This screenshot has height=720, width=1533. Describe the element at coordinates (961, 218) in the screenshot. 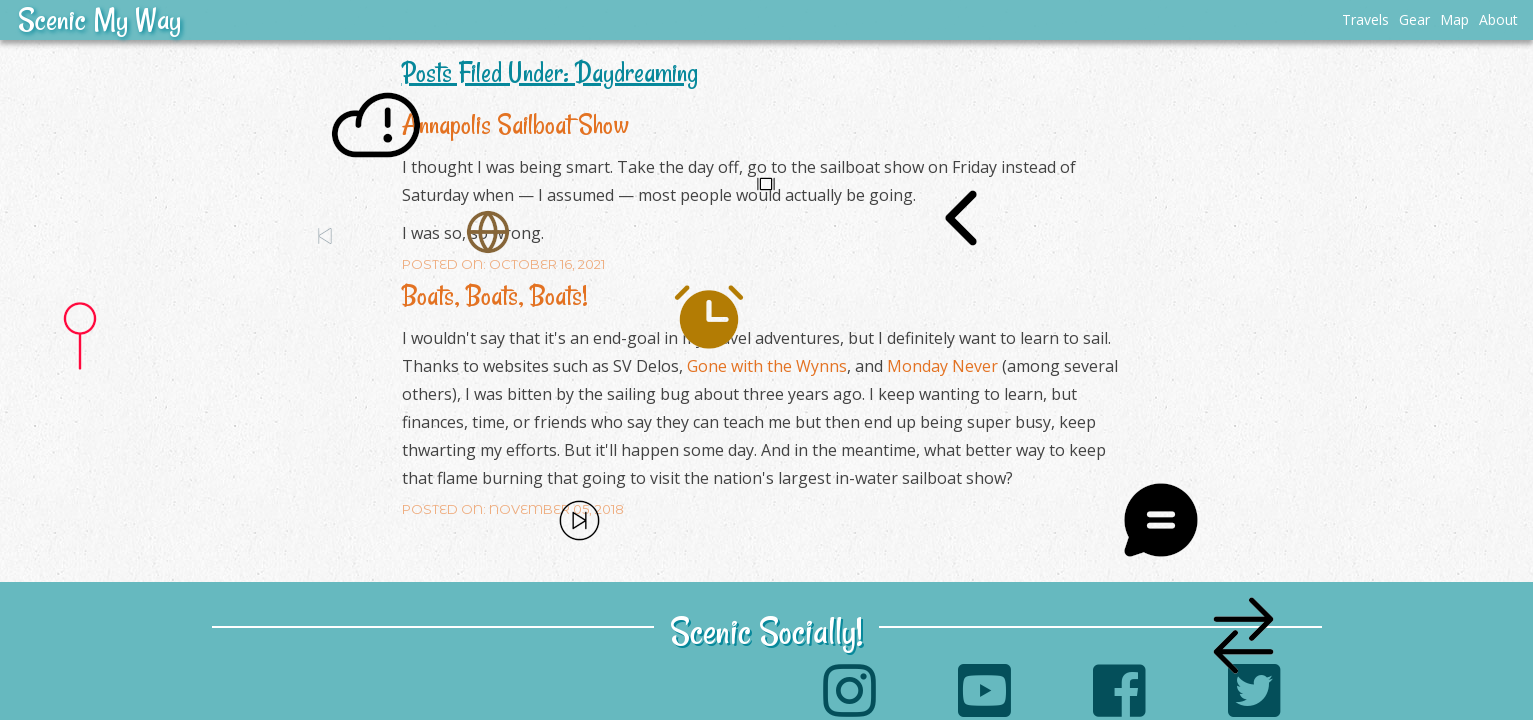

I see `go back to the previous screen` at that location.